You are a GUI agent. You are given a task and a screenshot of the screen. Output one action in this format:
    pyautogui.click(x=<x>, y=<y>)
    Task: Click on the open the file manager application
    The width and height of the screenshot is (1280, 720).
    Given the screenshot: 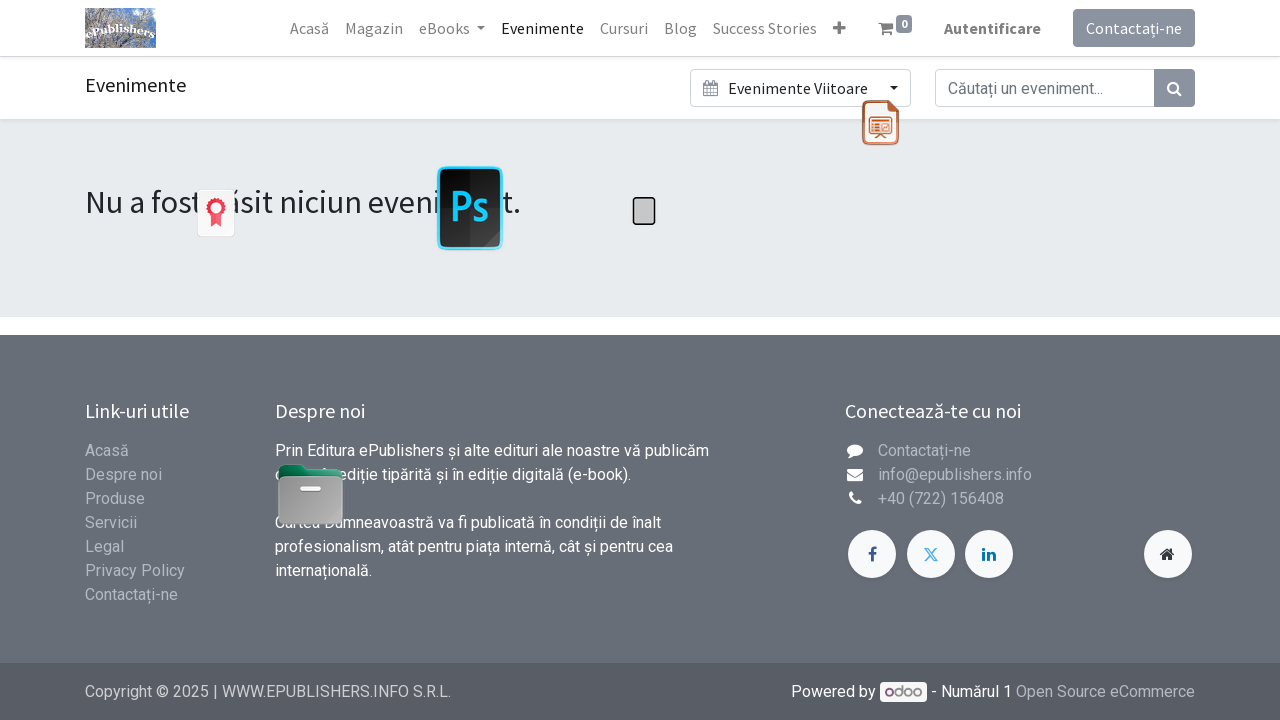 What is the action you would take?
    pyautogui.click(x=310, y=494)
    